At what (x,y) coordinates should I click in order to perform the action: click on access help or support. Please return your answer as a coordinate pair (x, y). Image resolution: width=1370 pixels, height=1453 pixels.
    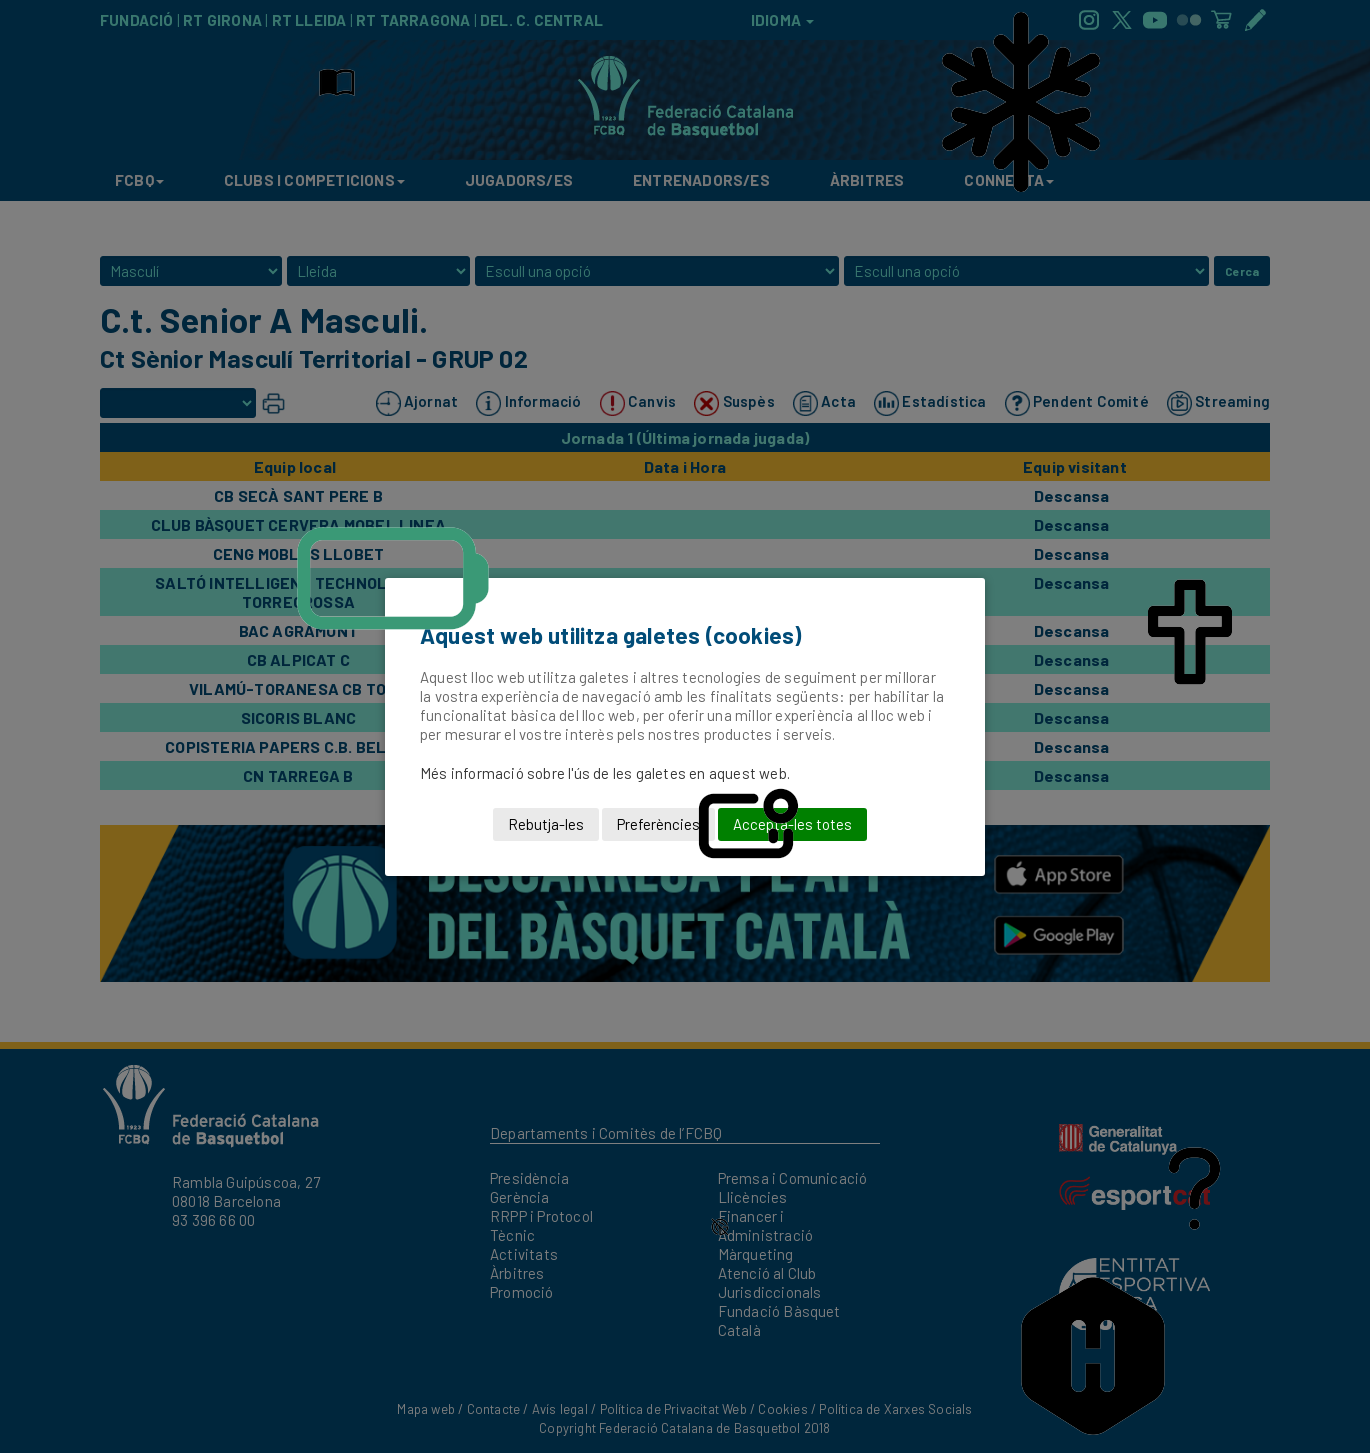
    Looking at the image, I should click on (1194, 1188).